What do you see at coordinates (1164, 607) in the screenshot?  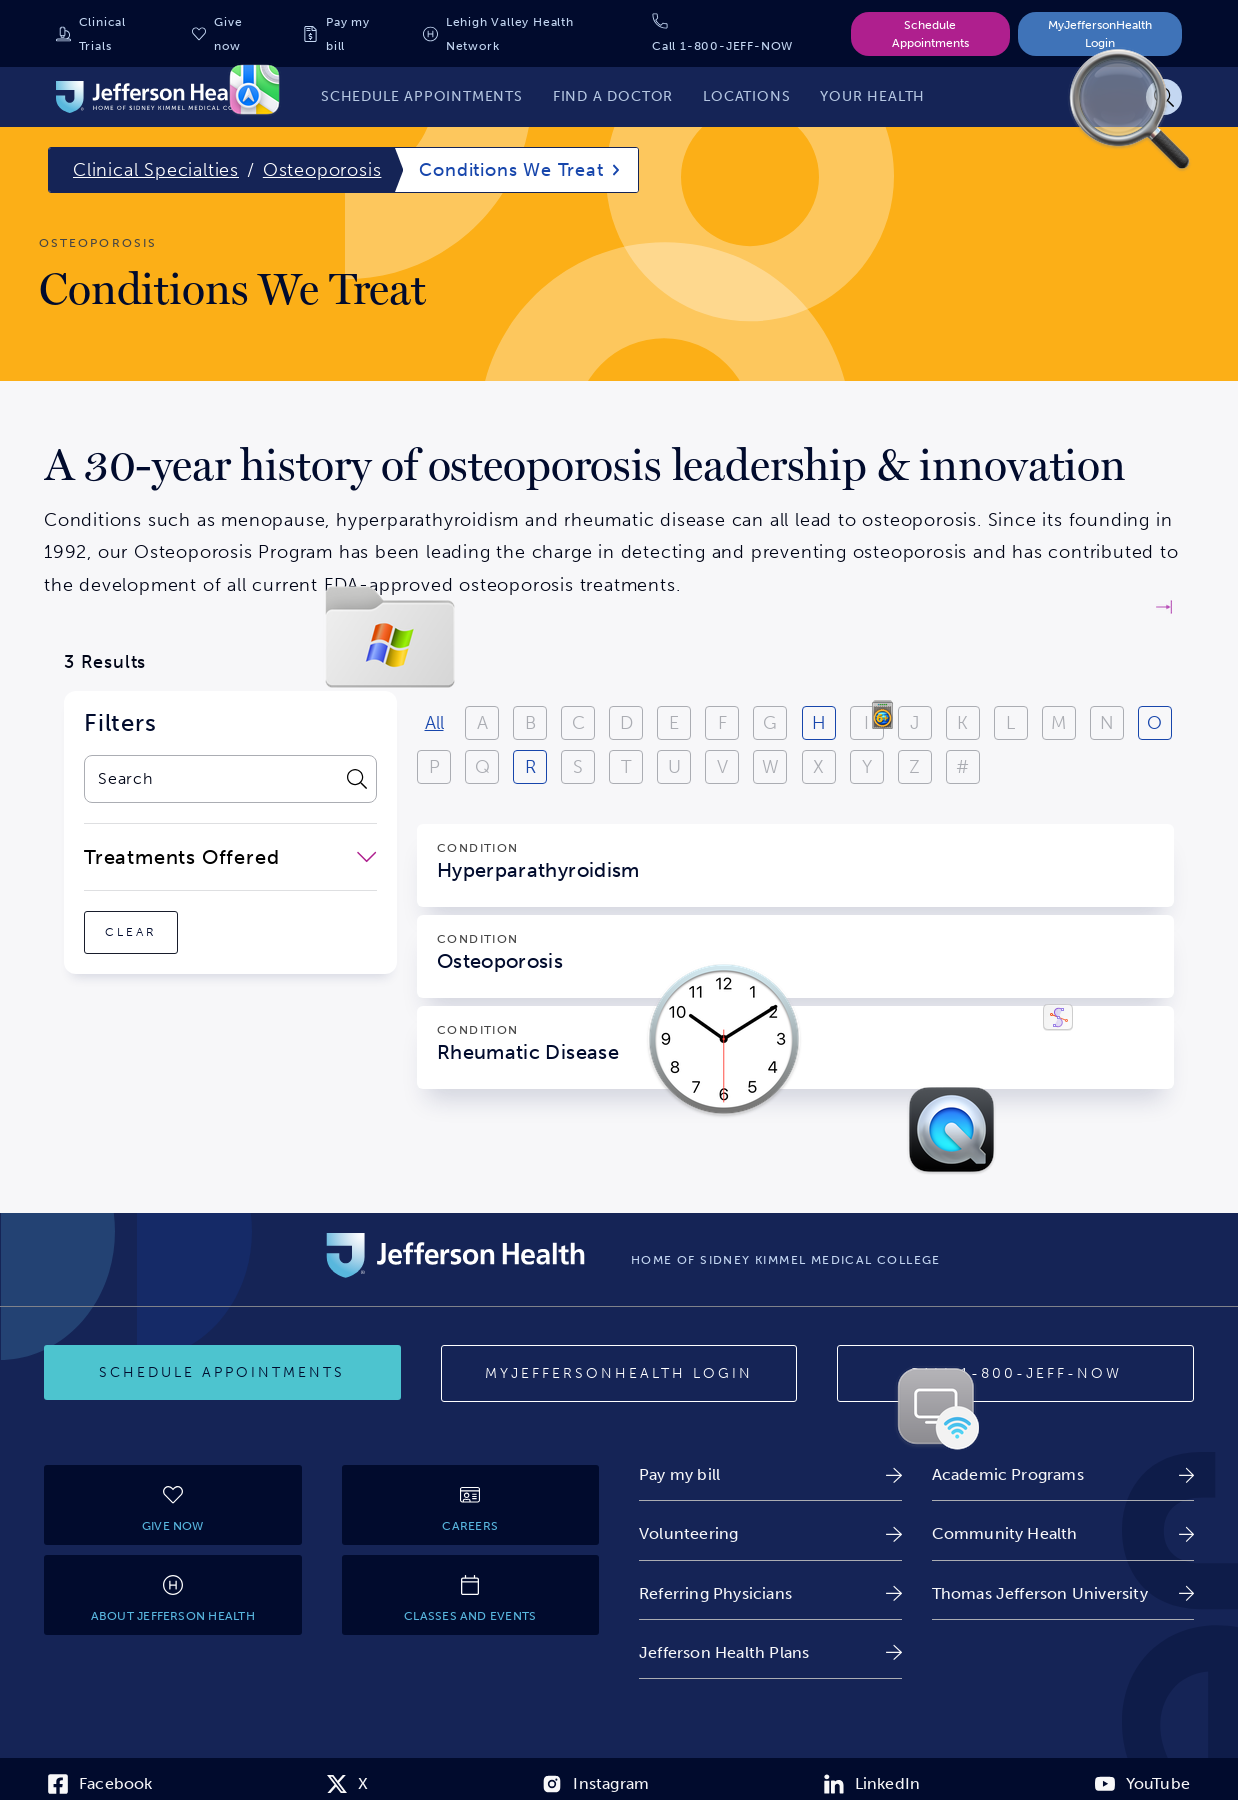 I see `go to the last item or page` at bounding box center [1164, 607].